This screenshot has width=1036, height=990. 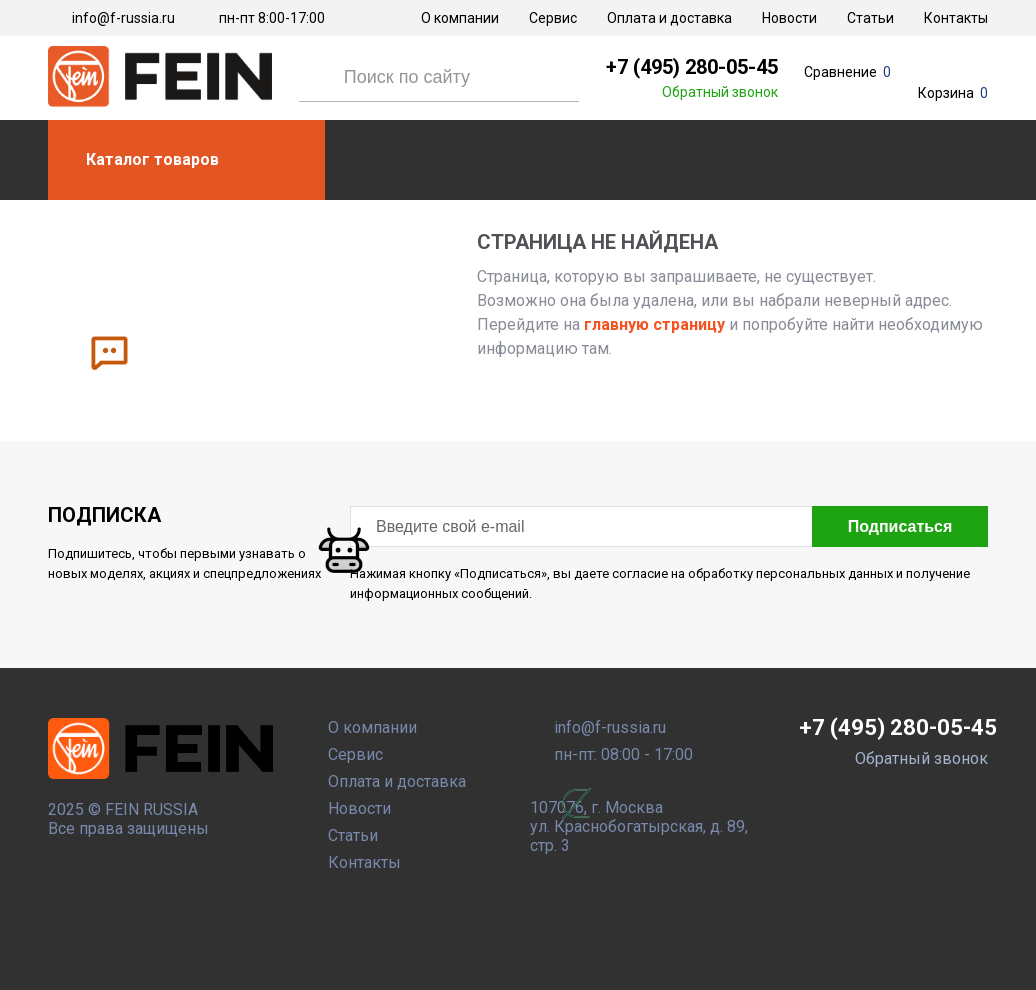 What do you see at coordinates (344, 551) in the screenshot?
I see `browse farm or agricultural content` at bounding box center [344, 551].